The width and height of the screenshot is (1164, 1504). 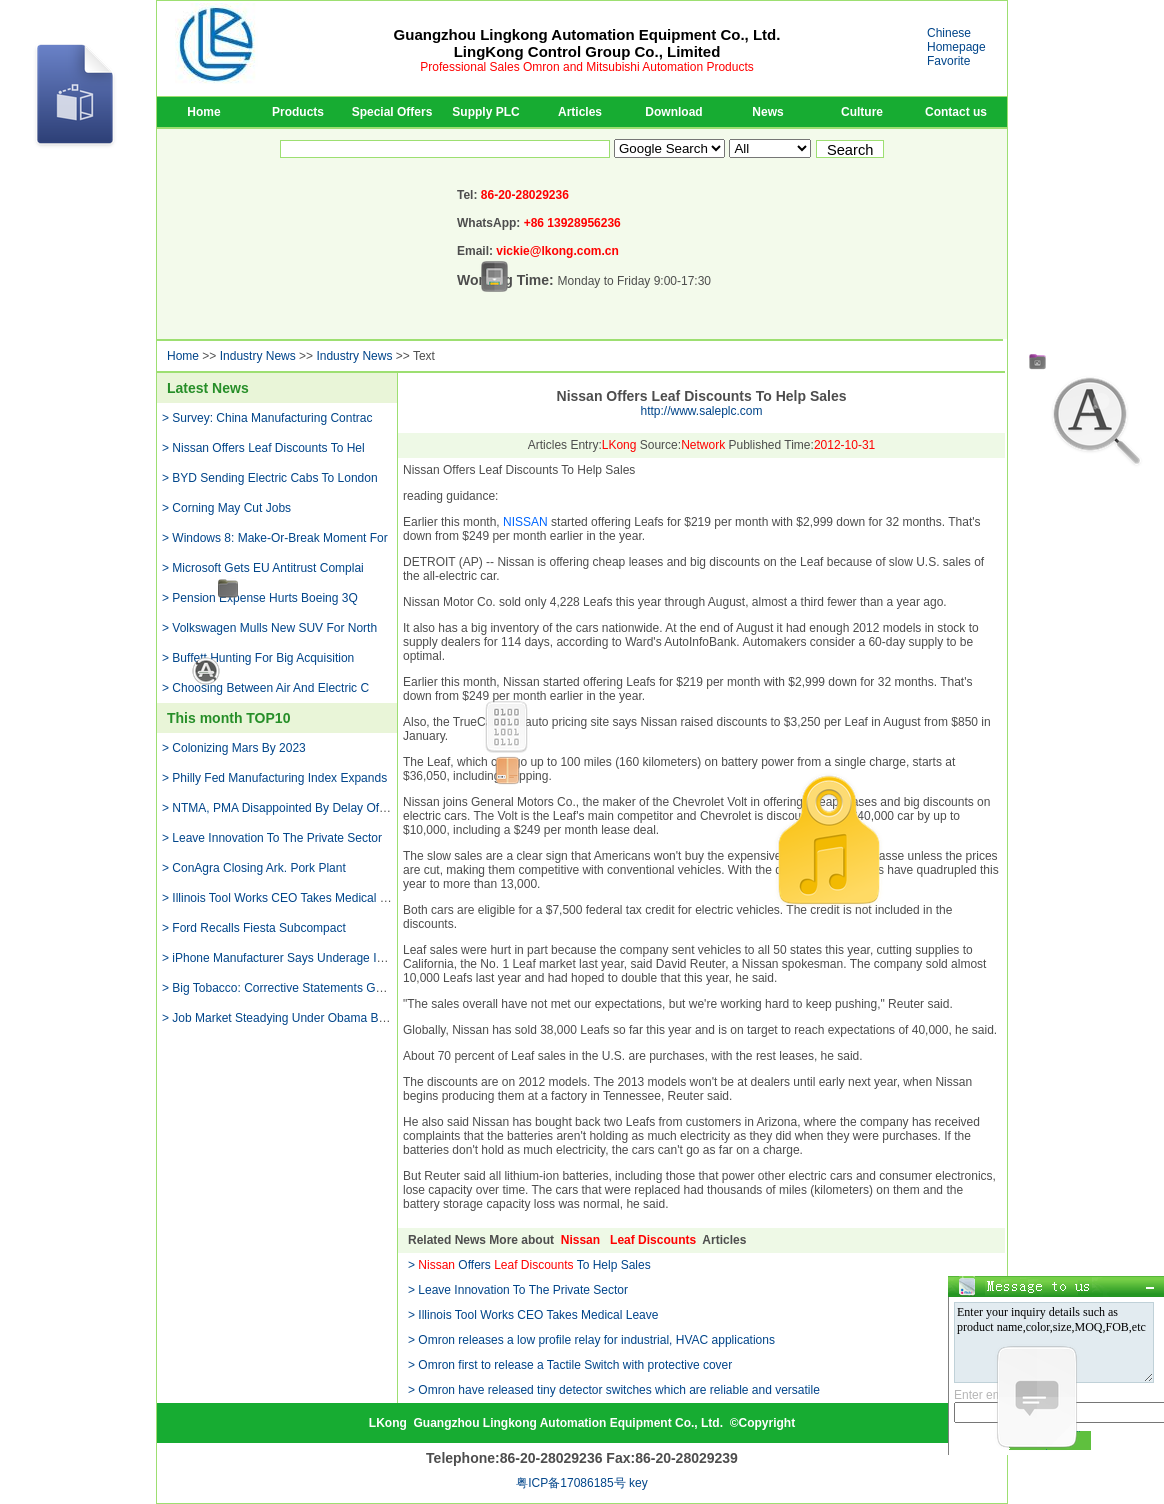 I want to click on a microdvd subtitle file, so click(x=1037, y=1397).